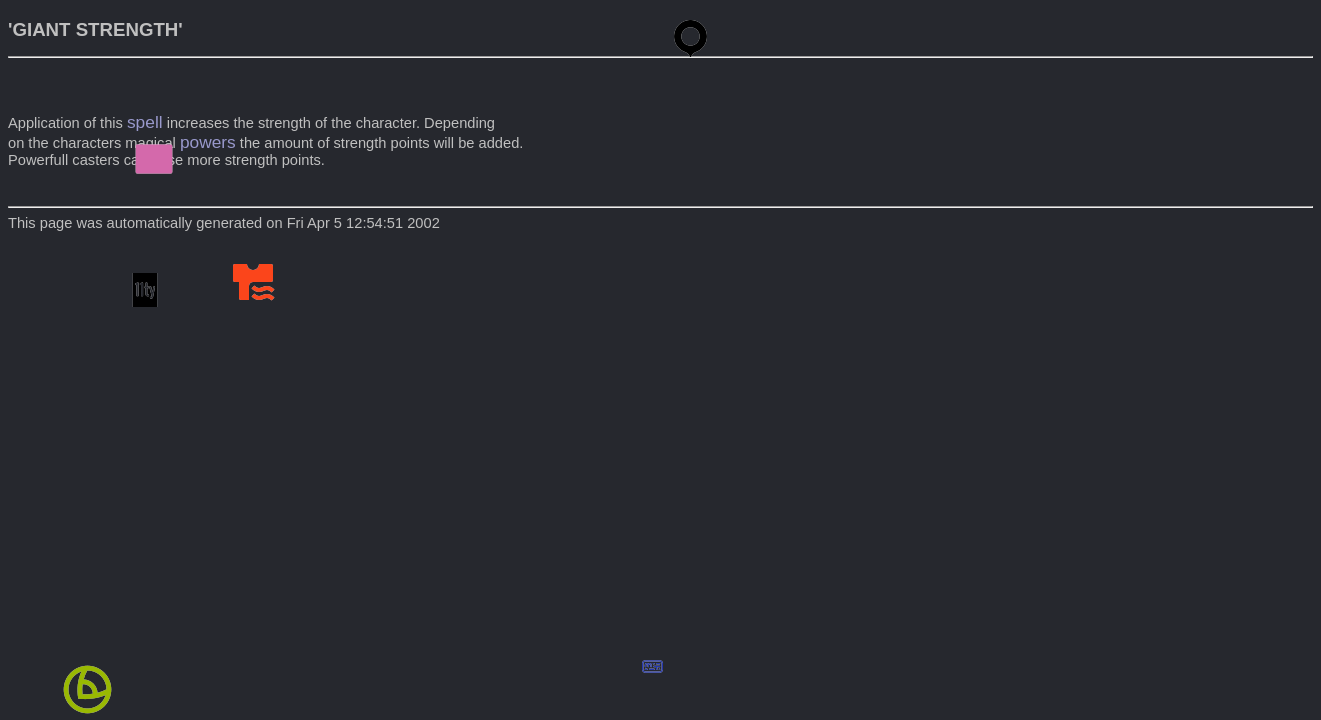 The height and width of the screenshot is (720, 1321). What do you see at coordinates (652, 666) in the screenshot?
I see `open monkeytype typing test website` at bounding box center [652, 666].